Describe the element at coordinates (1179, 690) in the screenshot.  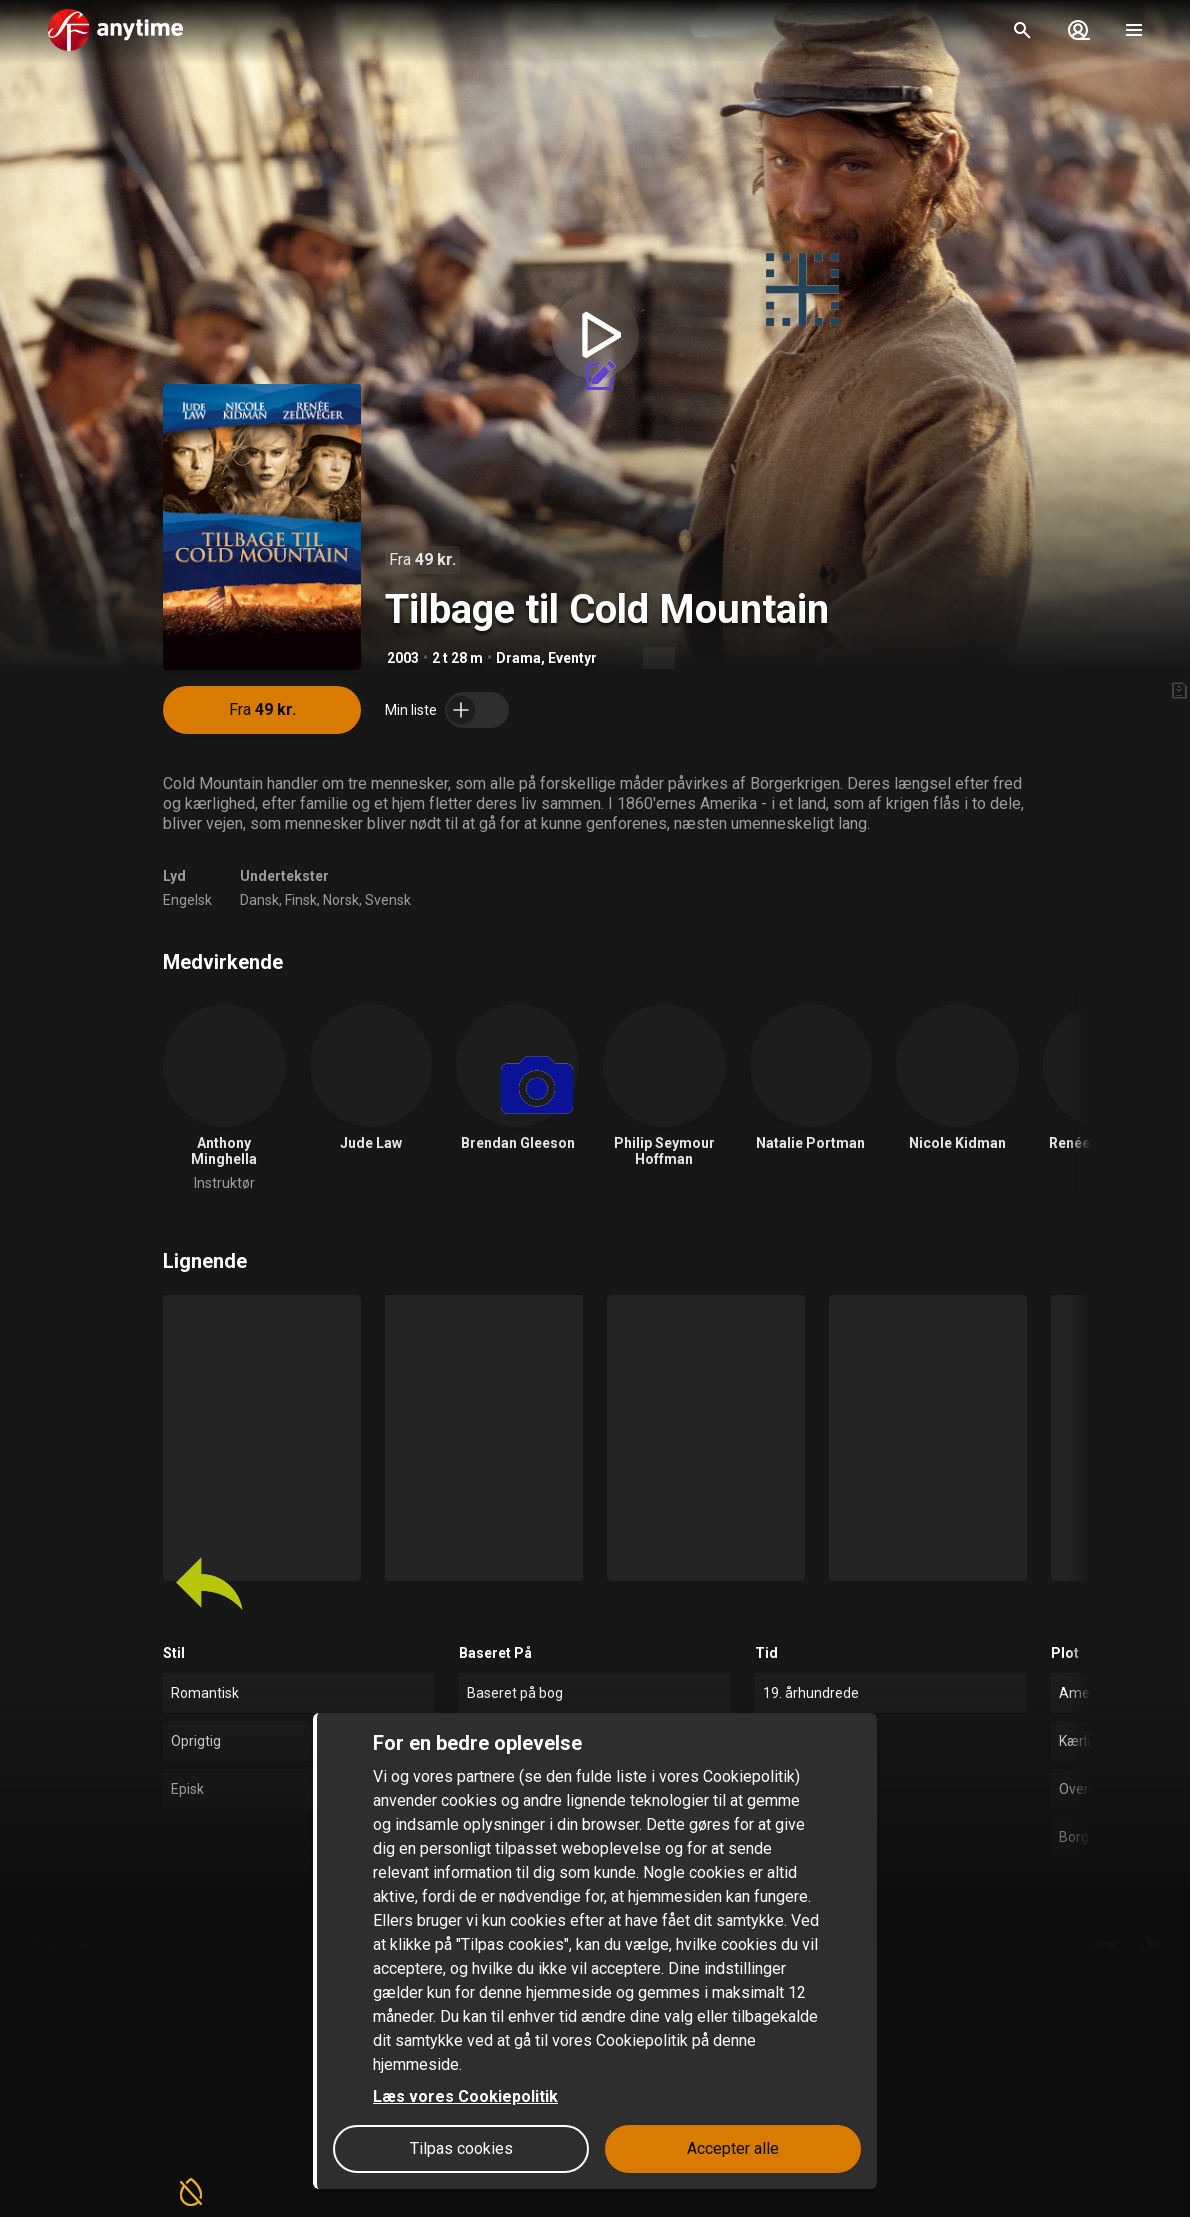
I see `view file differences or changes` at that location.